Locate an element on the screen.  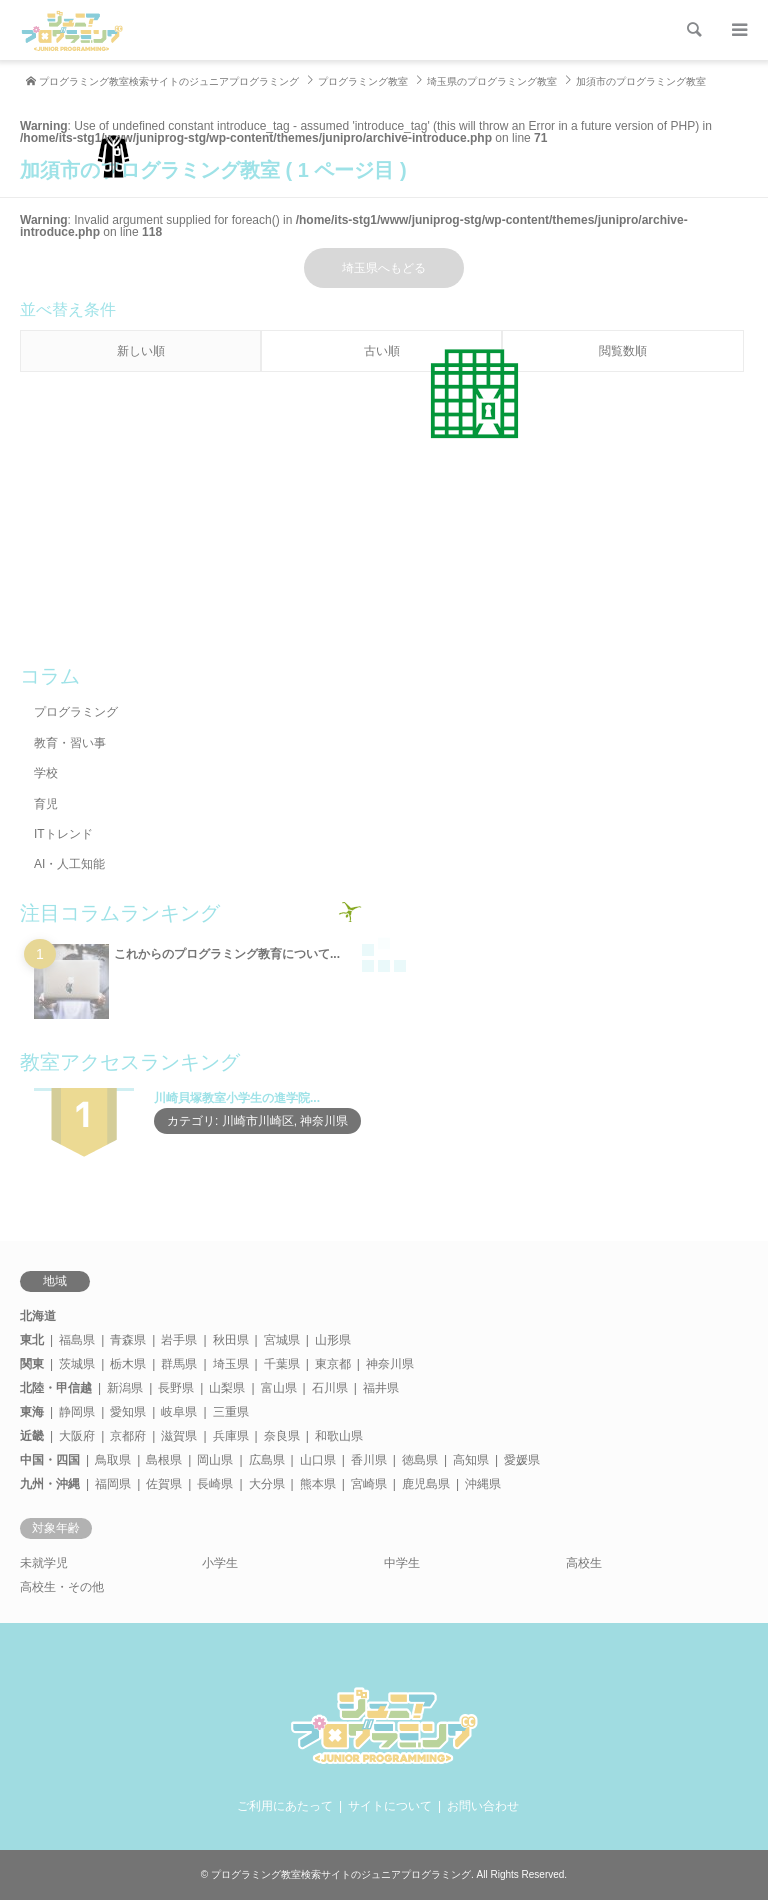
indicates a trapped or captured state is located at coordinates (474, 388).